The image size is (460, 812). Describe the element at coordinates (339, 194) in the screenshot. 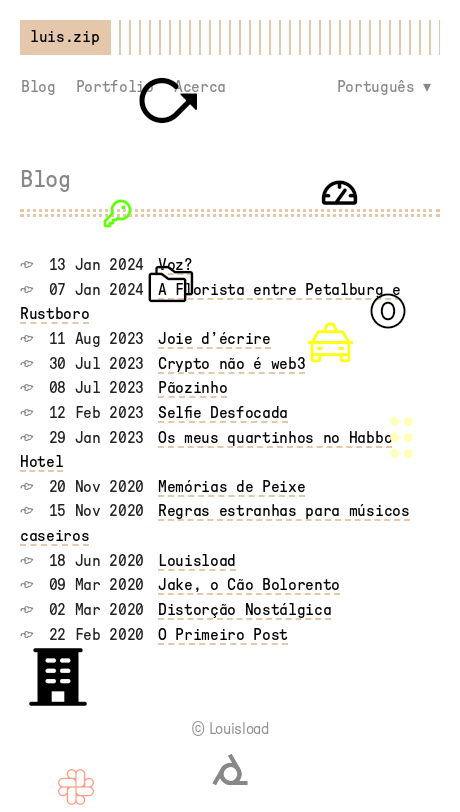

I see `view performance metrics or speed` at that location.